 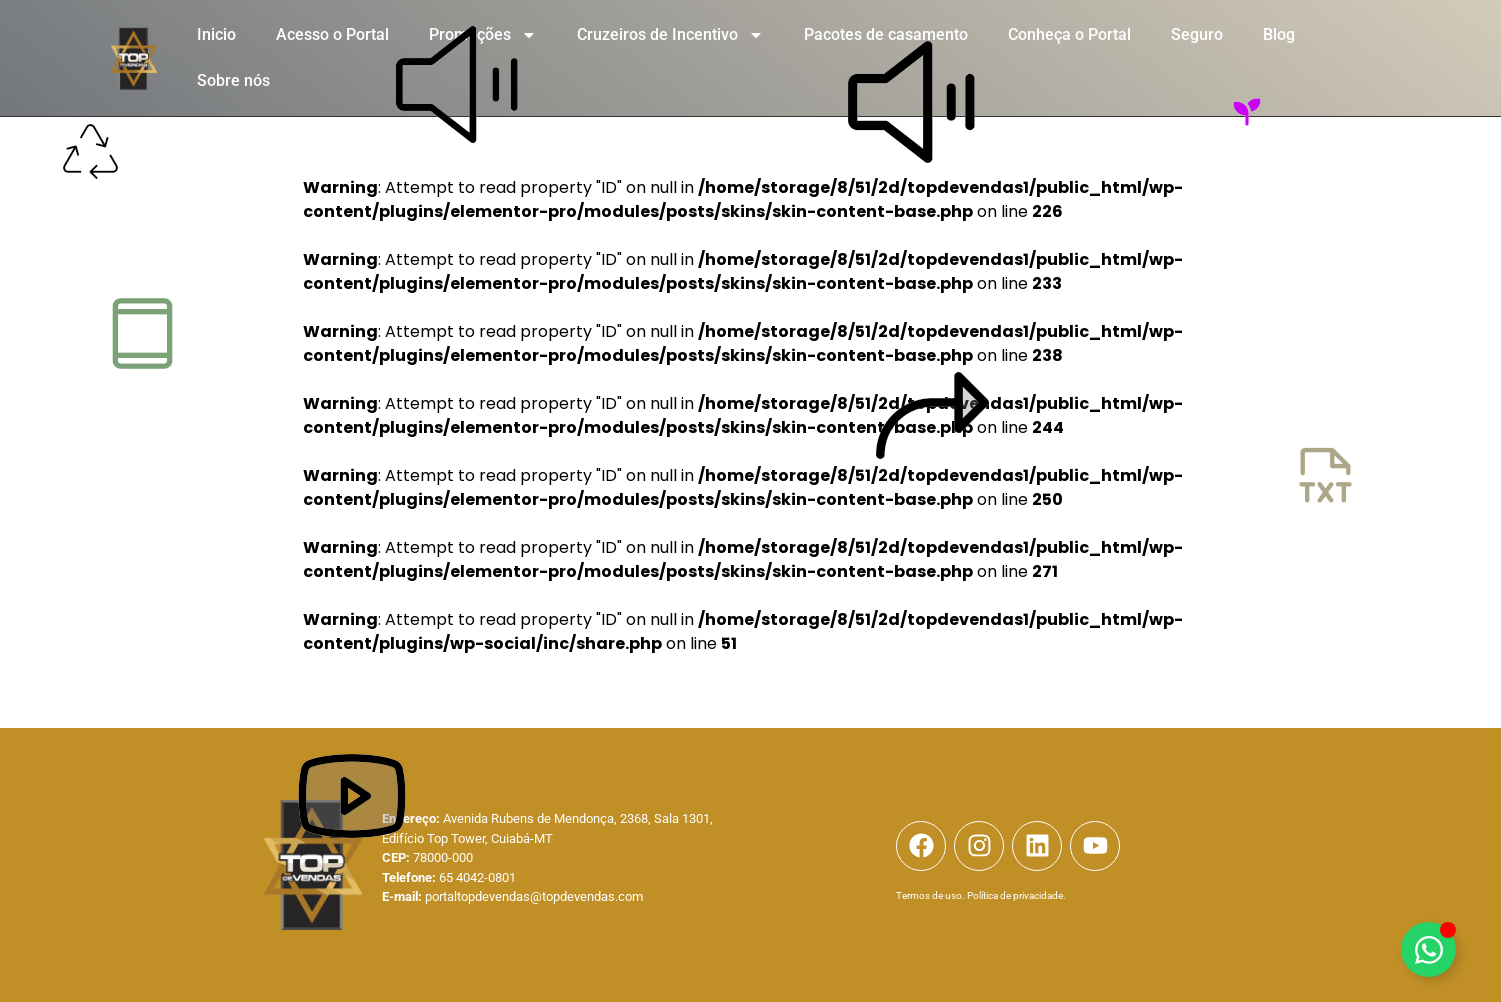 I want to click on switch to tablet view, so click(x=142, y=333).